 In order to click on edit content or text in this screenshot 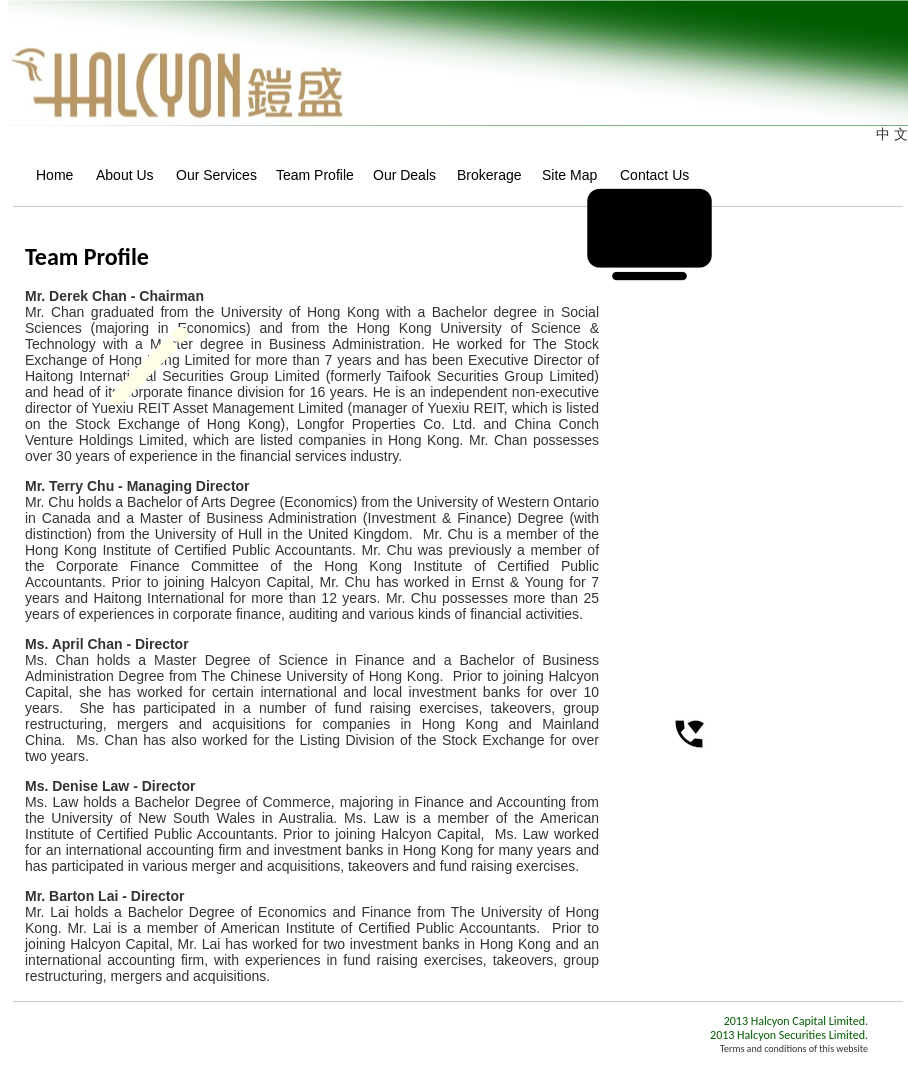, I will do `click(149, 366)`.